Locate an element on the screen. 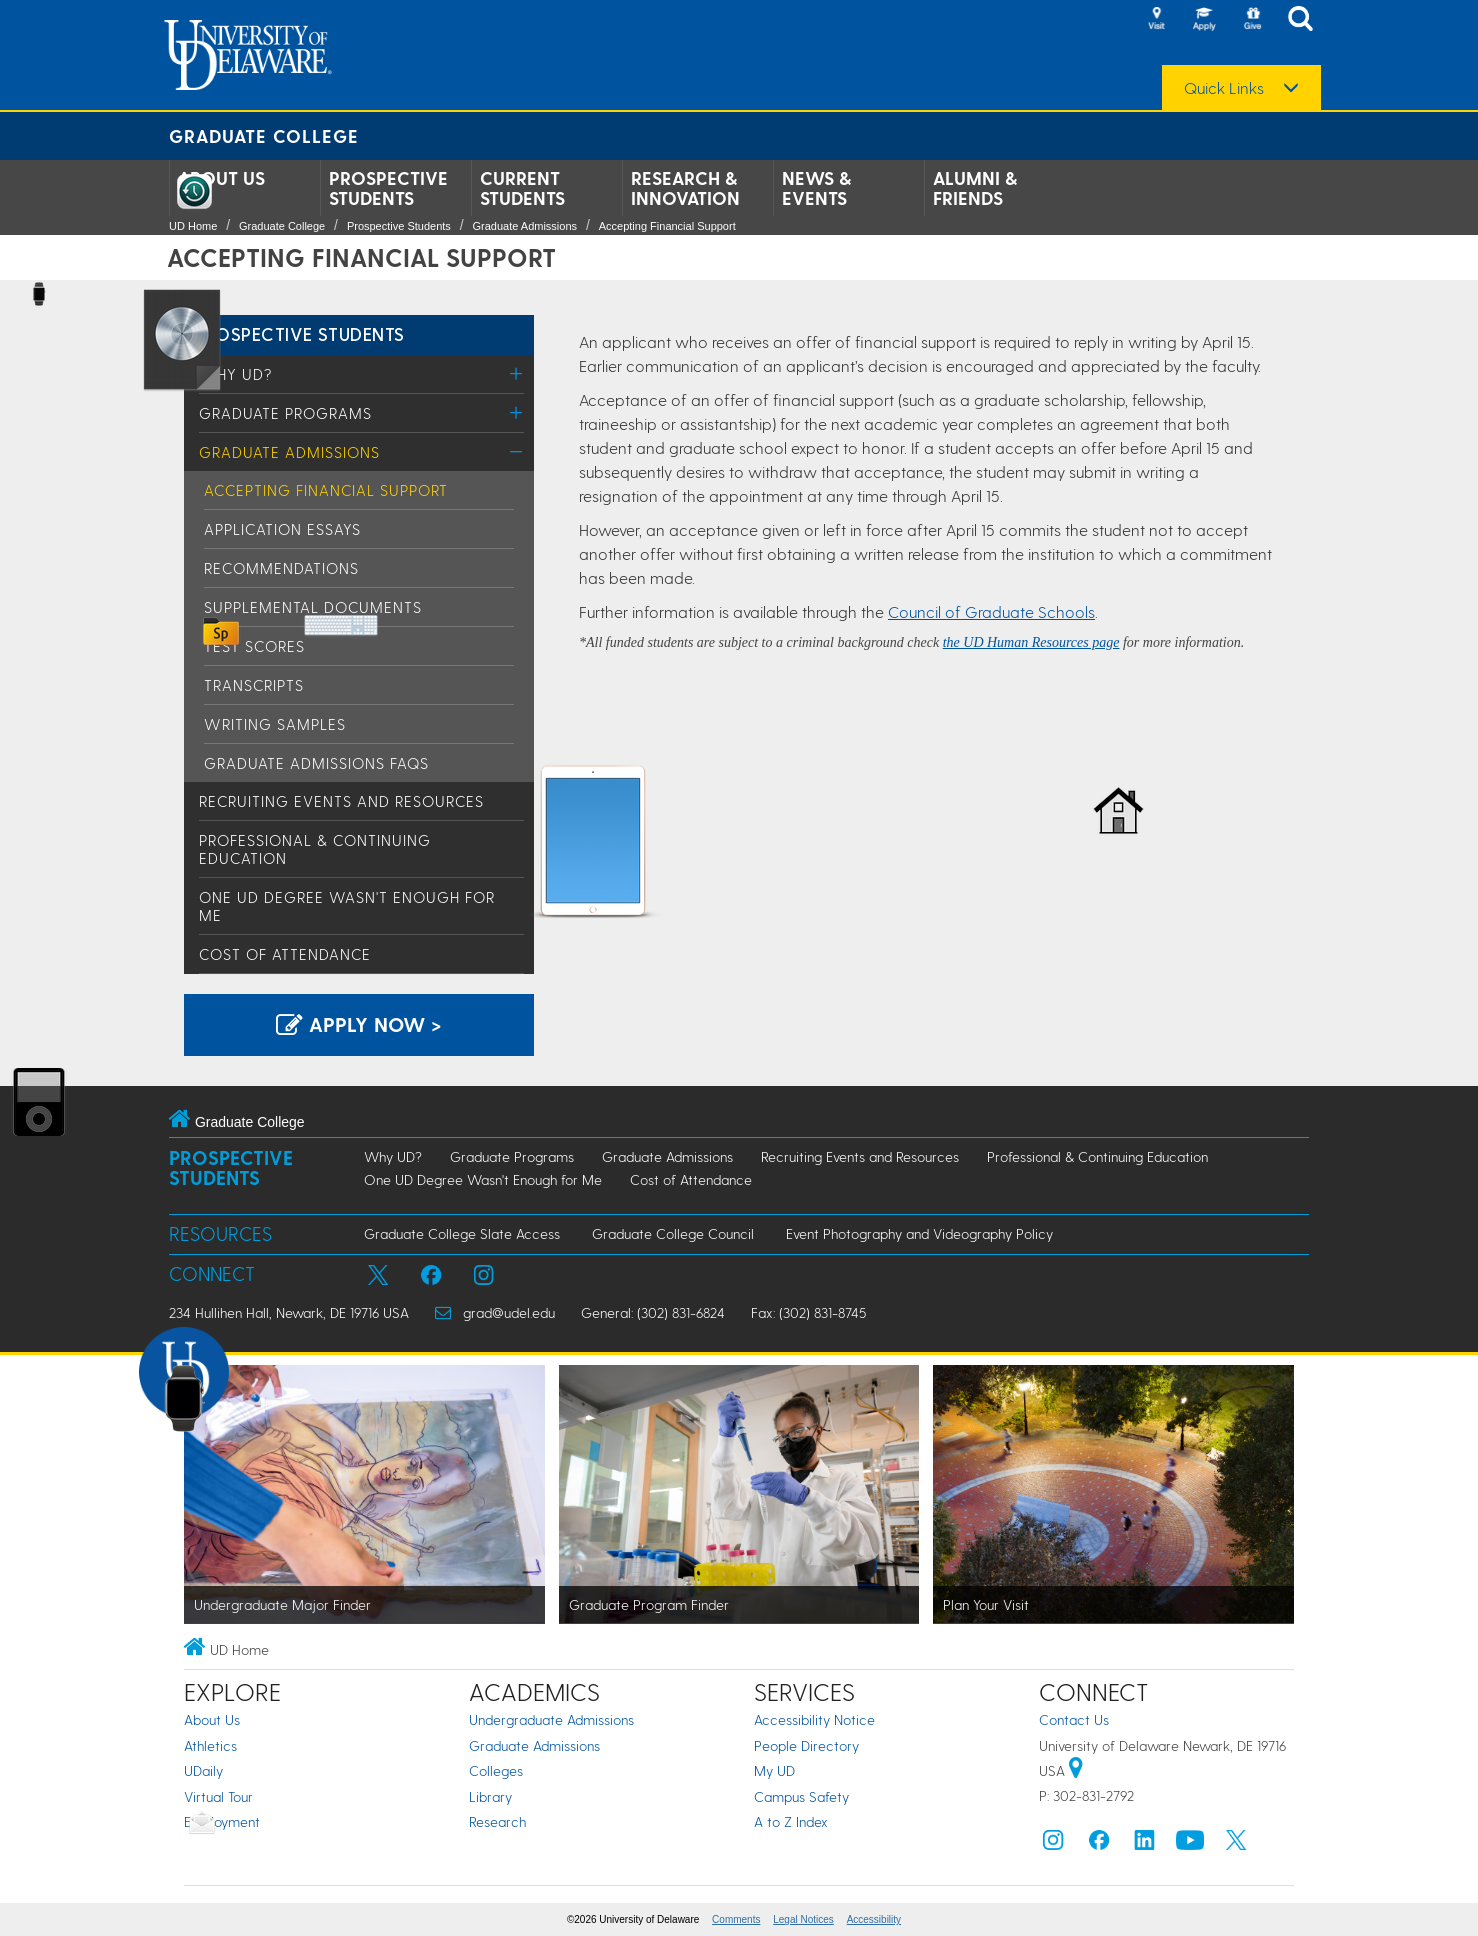  iPad device connected to this computer is located at coordinates (593, 842).